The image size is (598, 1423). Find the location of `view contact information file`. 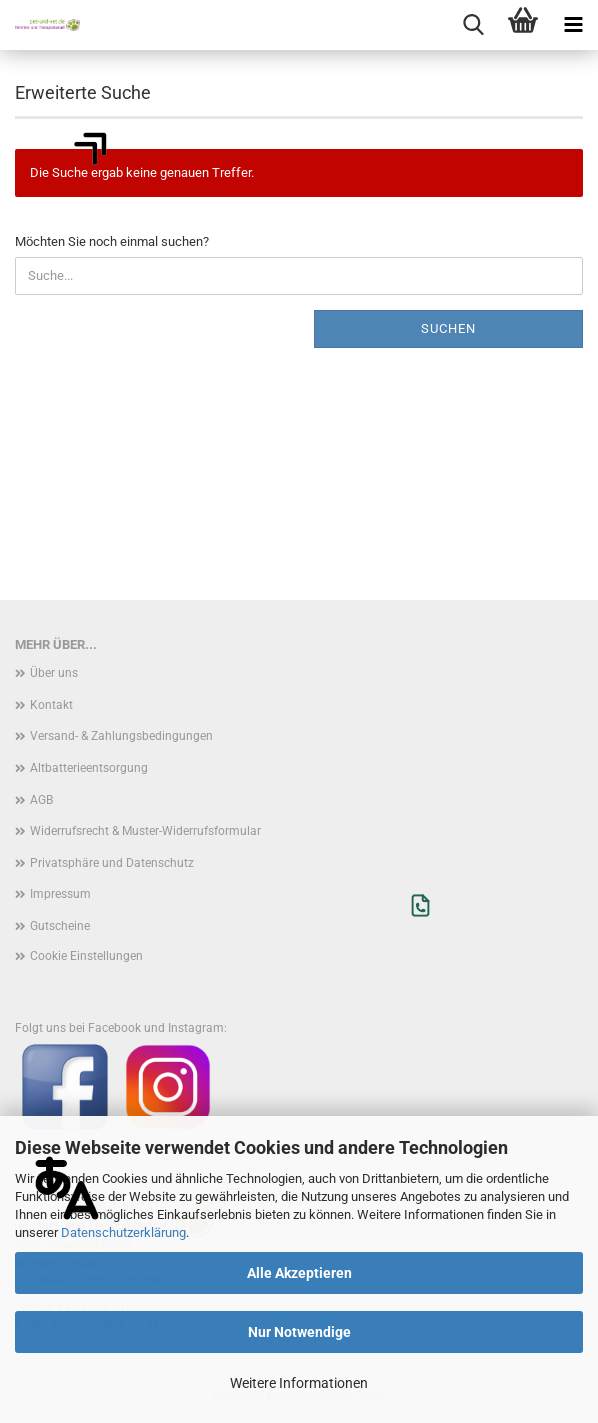

view contact information file is located at coordinates (420, 905).